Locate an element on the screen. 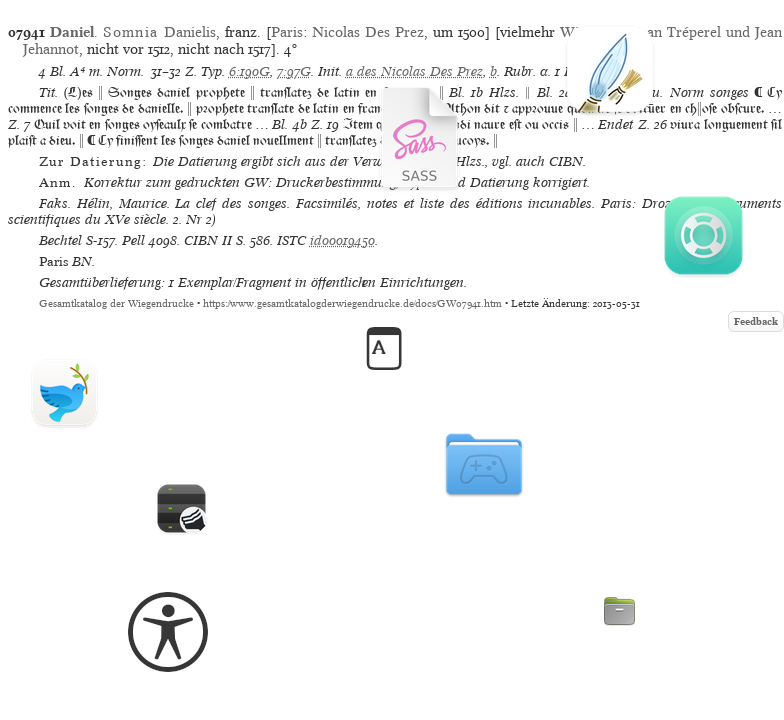 Image resolution: width=784 pixels, height=720 pixels. access accessibility settings is located at coordinates (168, 632).